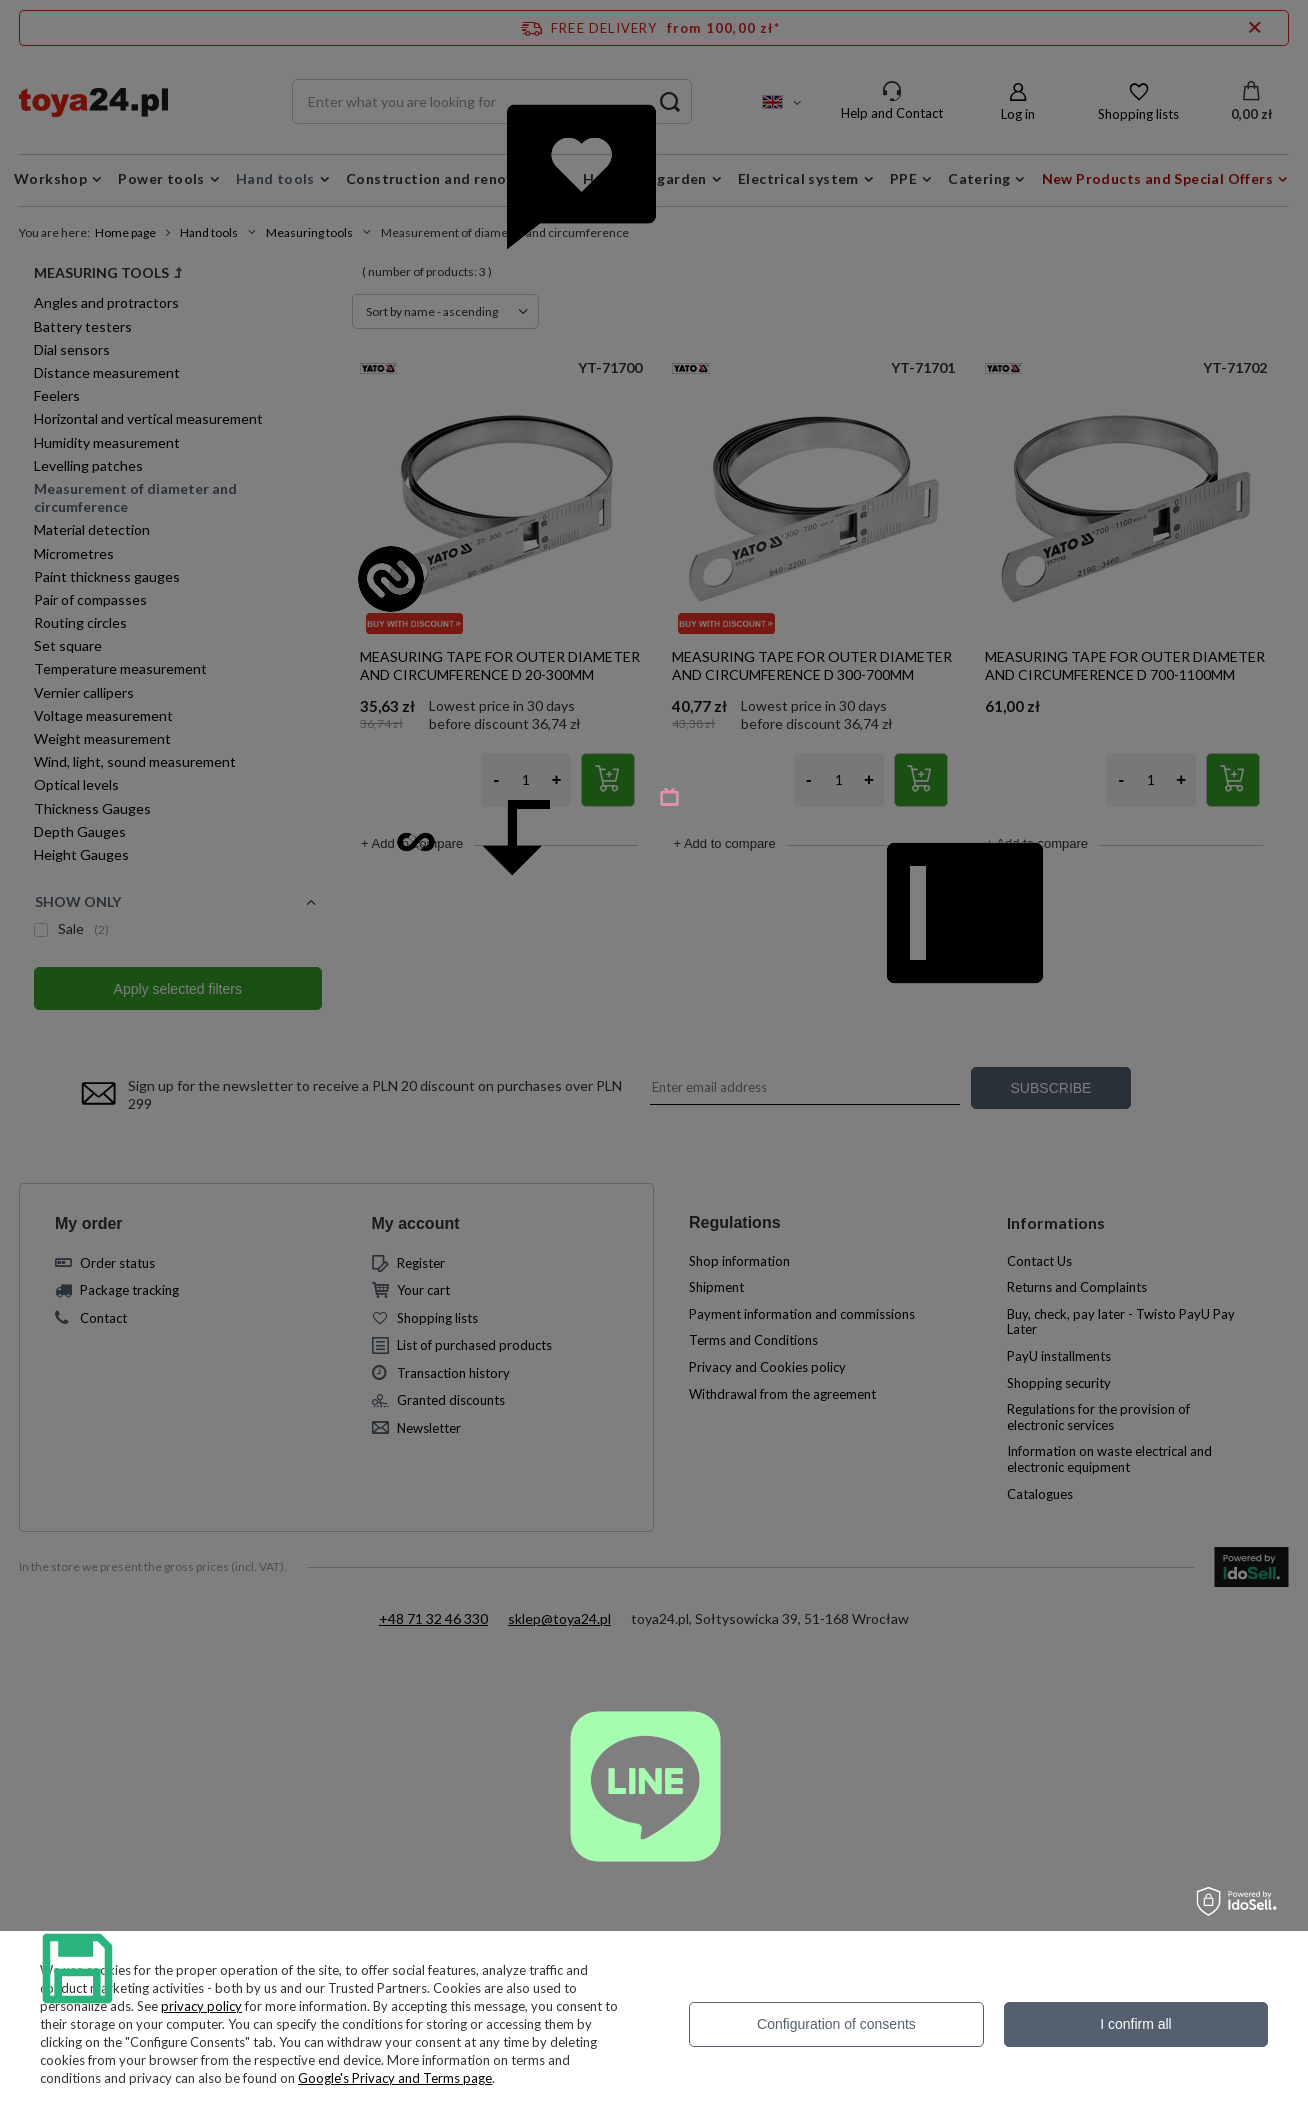 Image resolution: width=1308 pixels, height=2117 pixels. What do you see at coordinates (391, 579) in the screenshot?
I see `open authy authenticator app` at bounding box center [391, 579].